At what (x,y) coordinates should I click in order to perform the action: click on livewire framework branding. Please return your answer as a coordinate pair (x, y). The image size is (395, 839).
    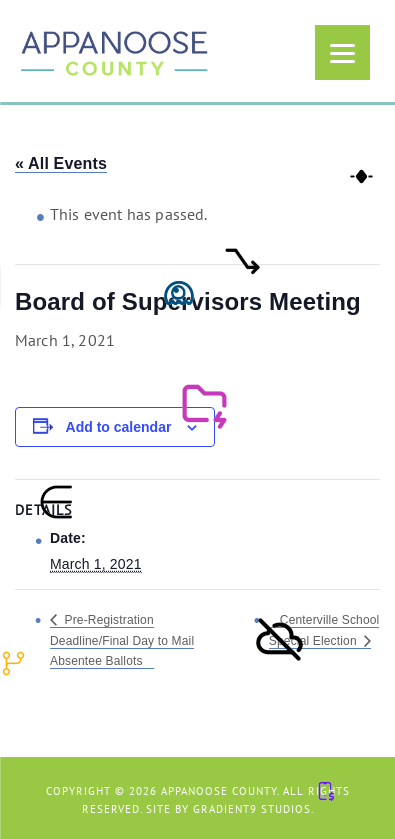
    Looking at the image, I should click on (179, 293).